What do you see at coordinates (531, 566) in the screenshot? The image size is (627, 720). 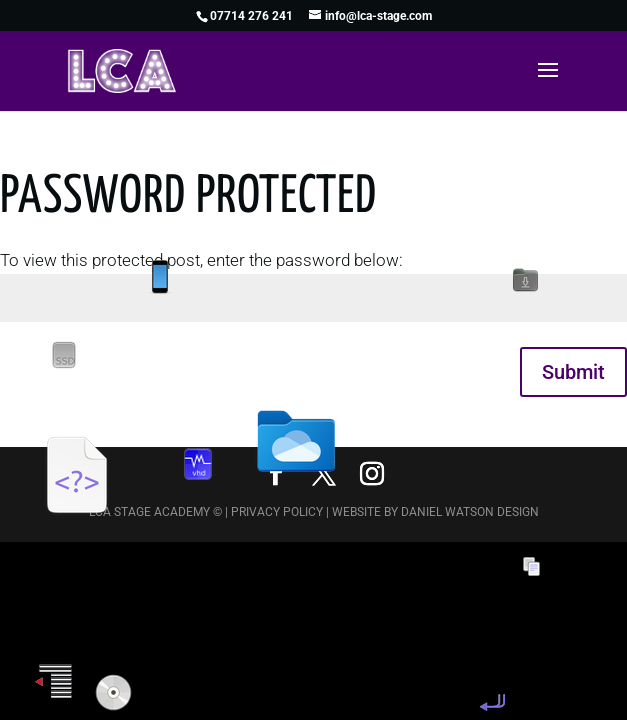 I see `copy selected content to clipboard` at bounding box center [531, 566].